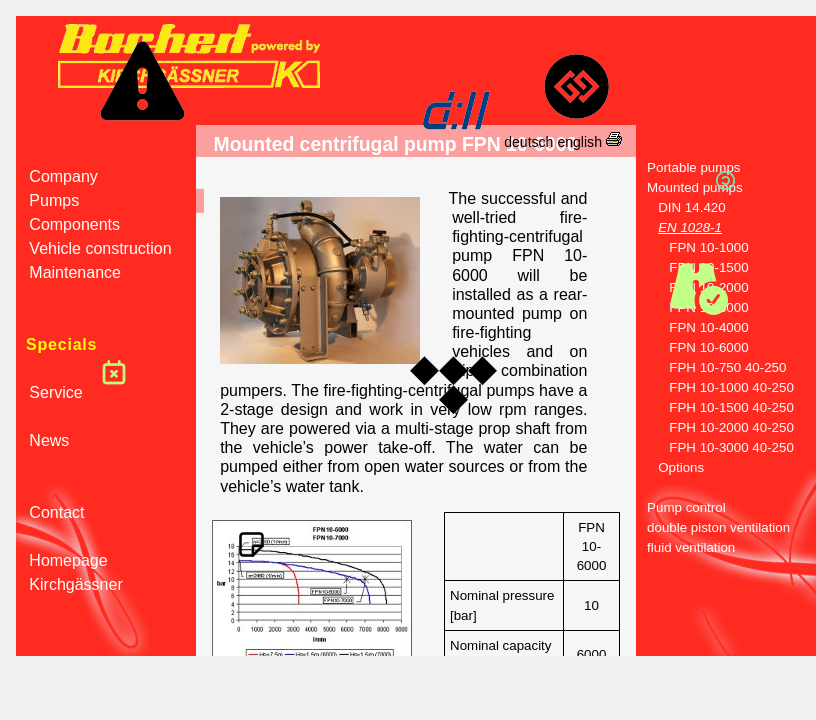 This screenshot has width=816, height=720. Describe the element at coordinates (576, 86) in the screenshot. I see `GG.deals logo` at that location.